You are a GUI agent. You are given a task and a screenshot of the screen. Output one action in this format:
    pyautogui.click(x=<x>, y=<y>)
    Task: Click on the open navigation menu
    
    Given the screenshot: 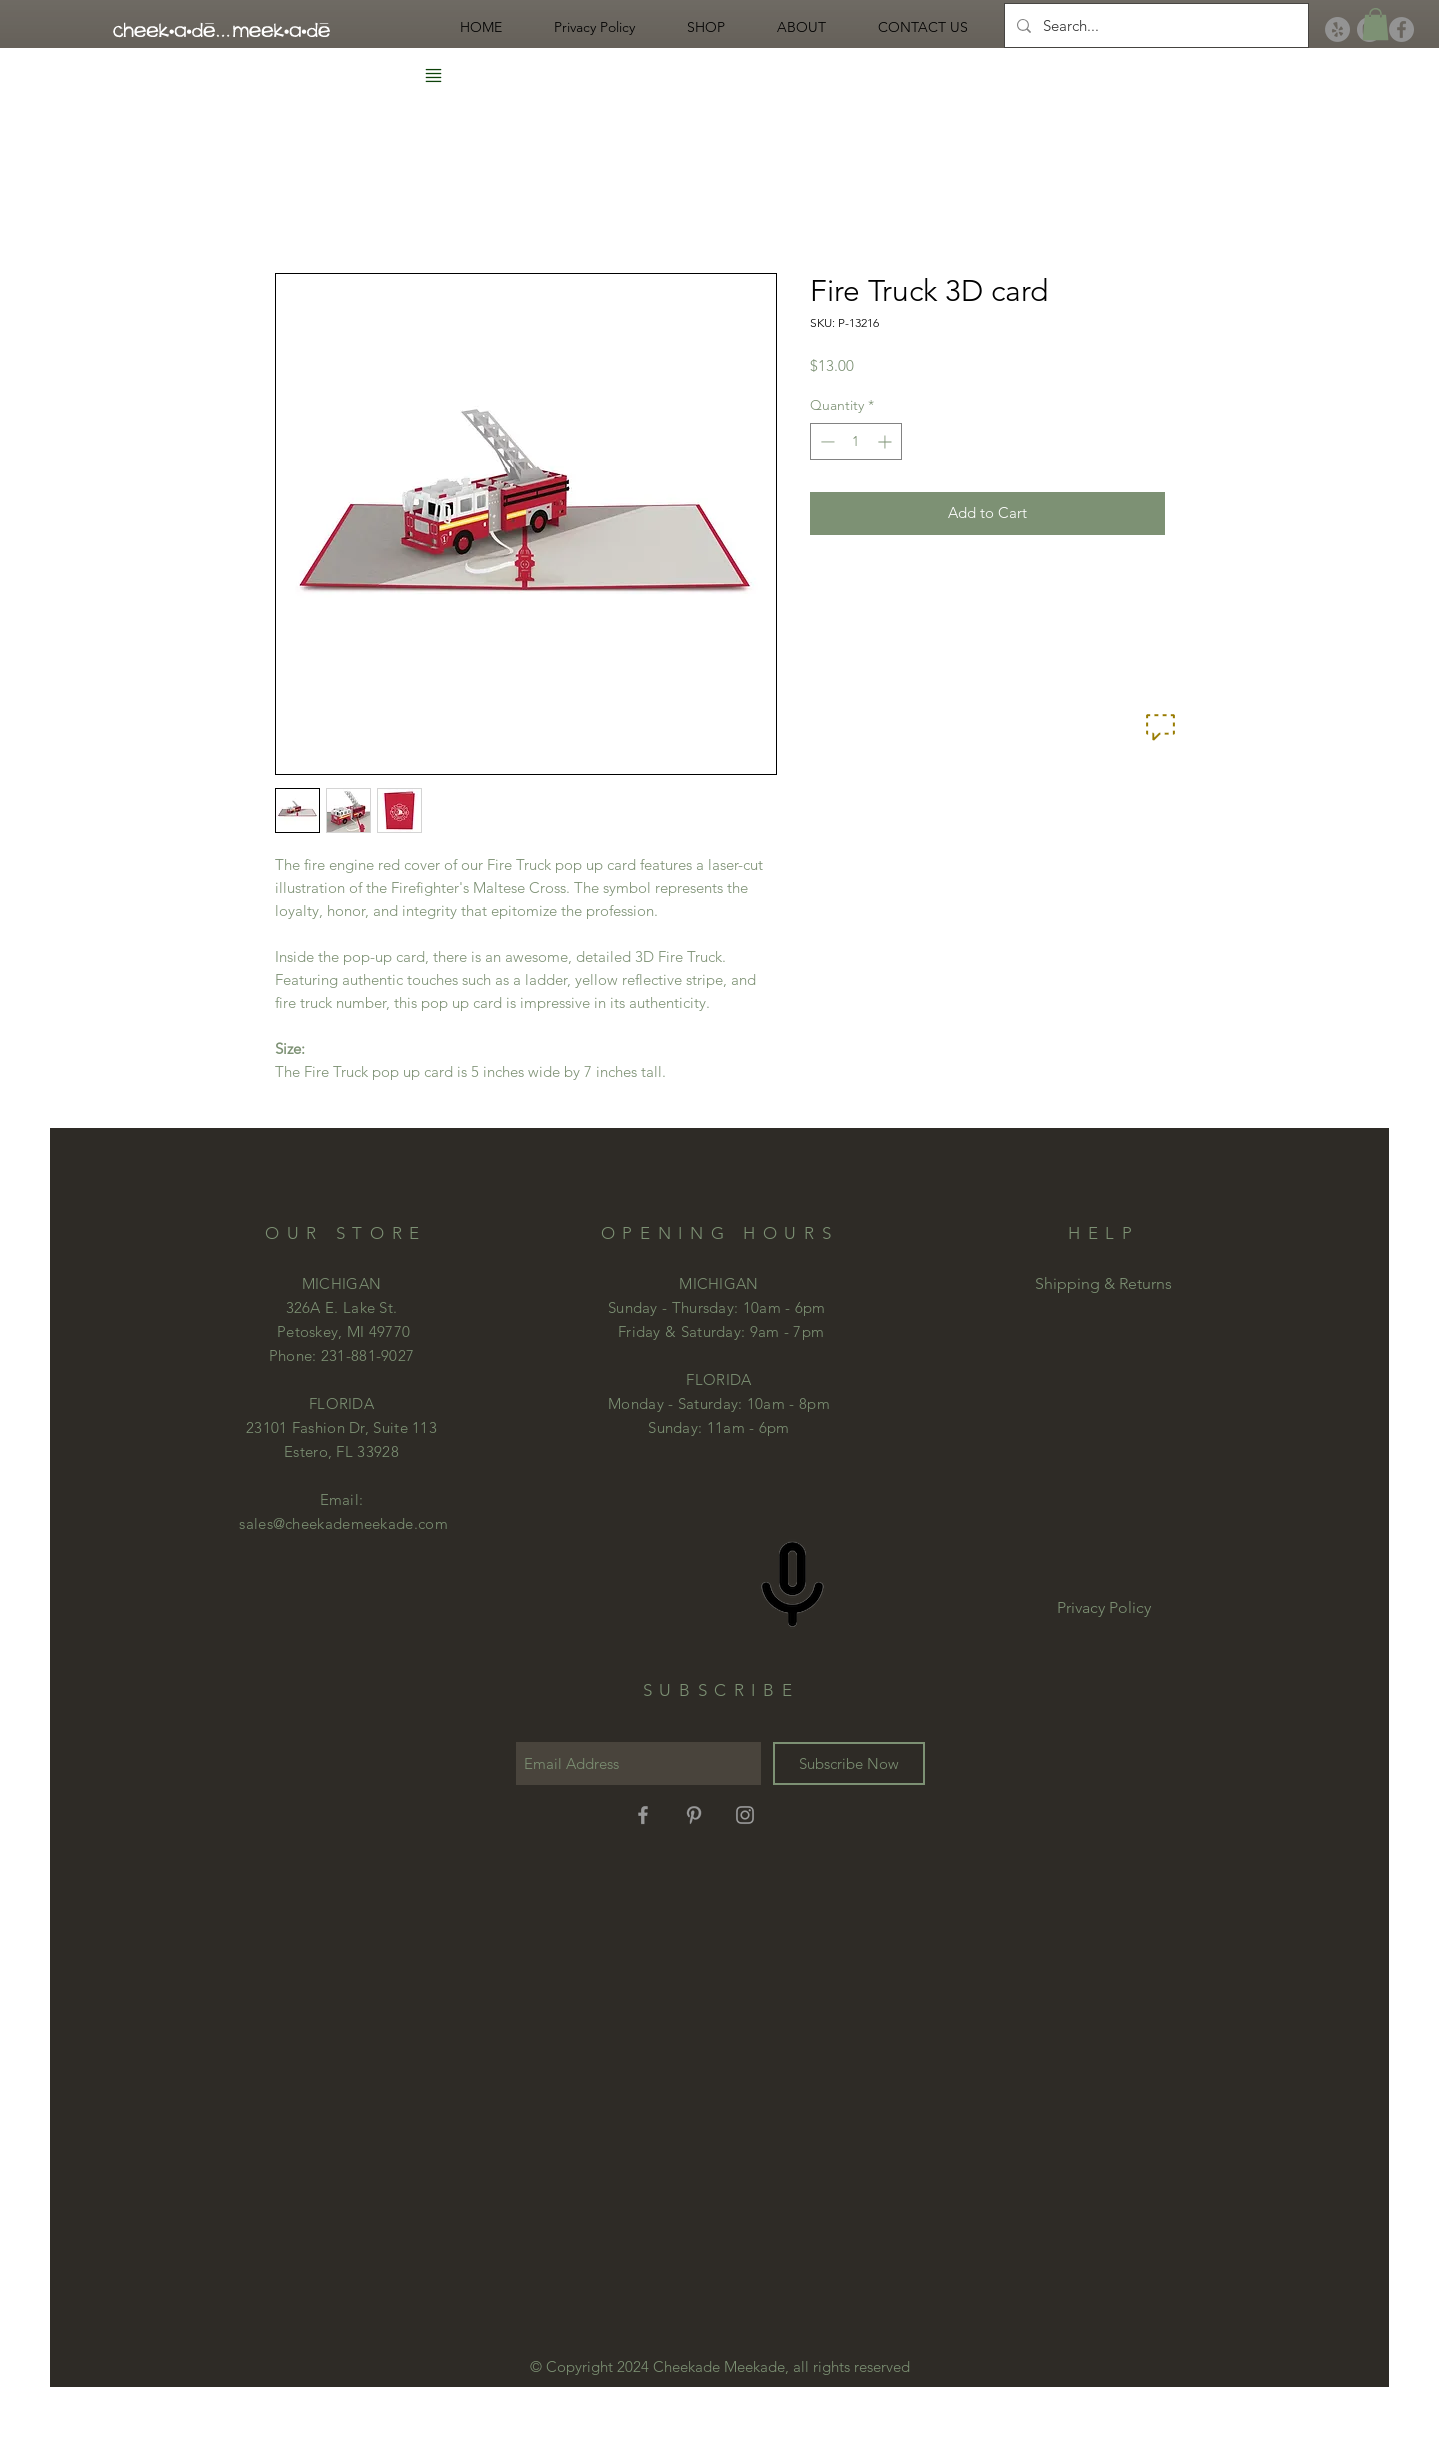 What is the action you would take?
    pyautogui.click(x=433, y=75)
    